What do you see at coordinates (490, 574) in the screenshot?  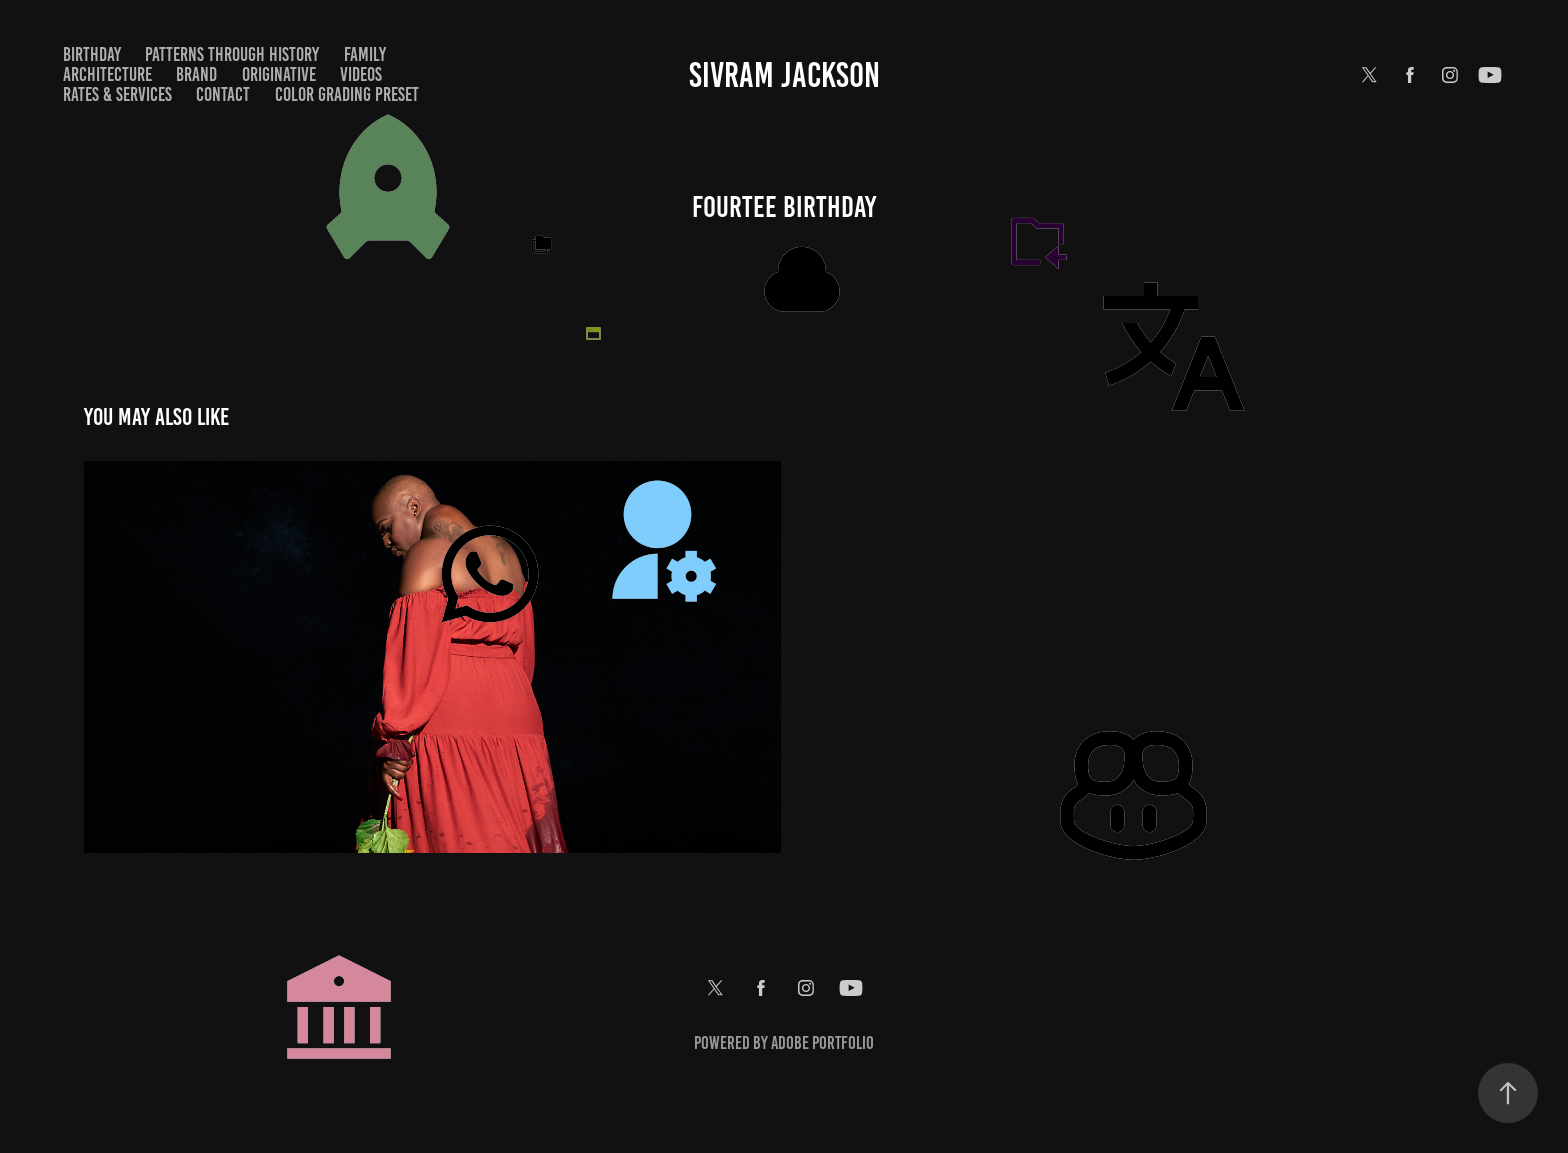 I see `open WhatsApp messaging app` at bounding box center [490, 574].